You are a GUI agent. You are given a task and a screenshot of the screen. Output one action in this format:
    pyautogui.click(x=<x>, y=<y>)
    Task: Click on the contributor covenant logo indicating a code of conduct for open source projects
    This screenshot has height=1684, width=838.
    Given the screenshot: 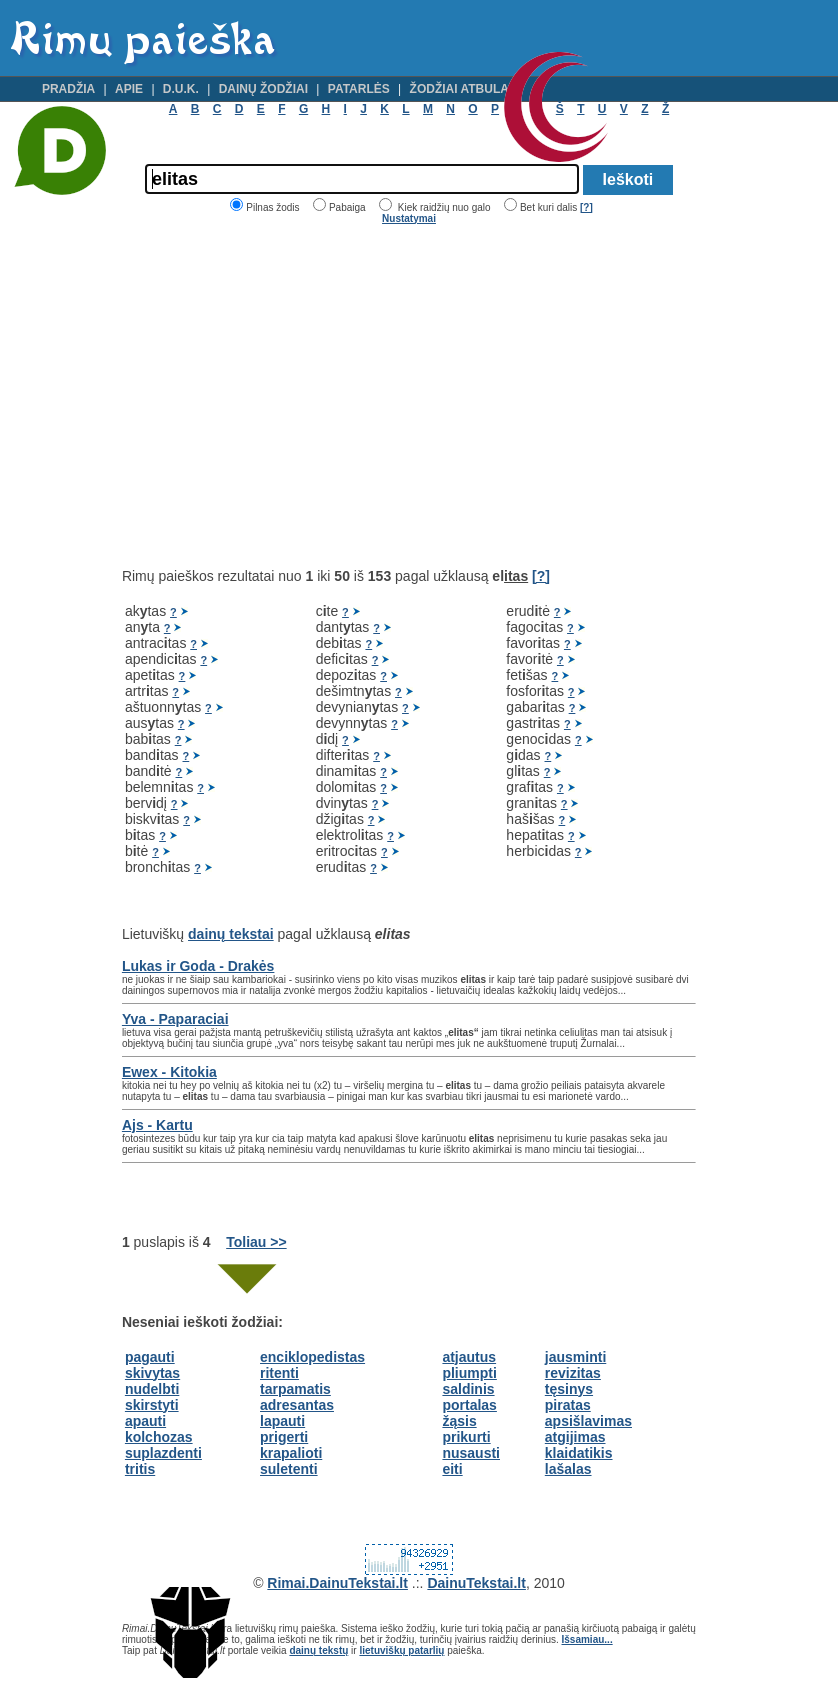 What is the action you would take?
    pyautogui.click(x=556, y=107)
    